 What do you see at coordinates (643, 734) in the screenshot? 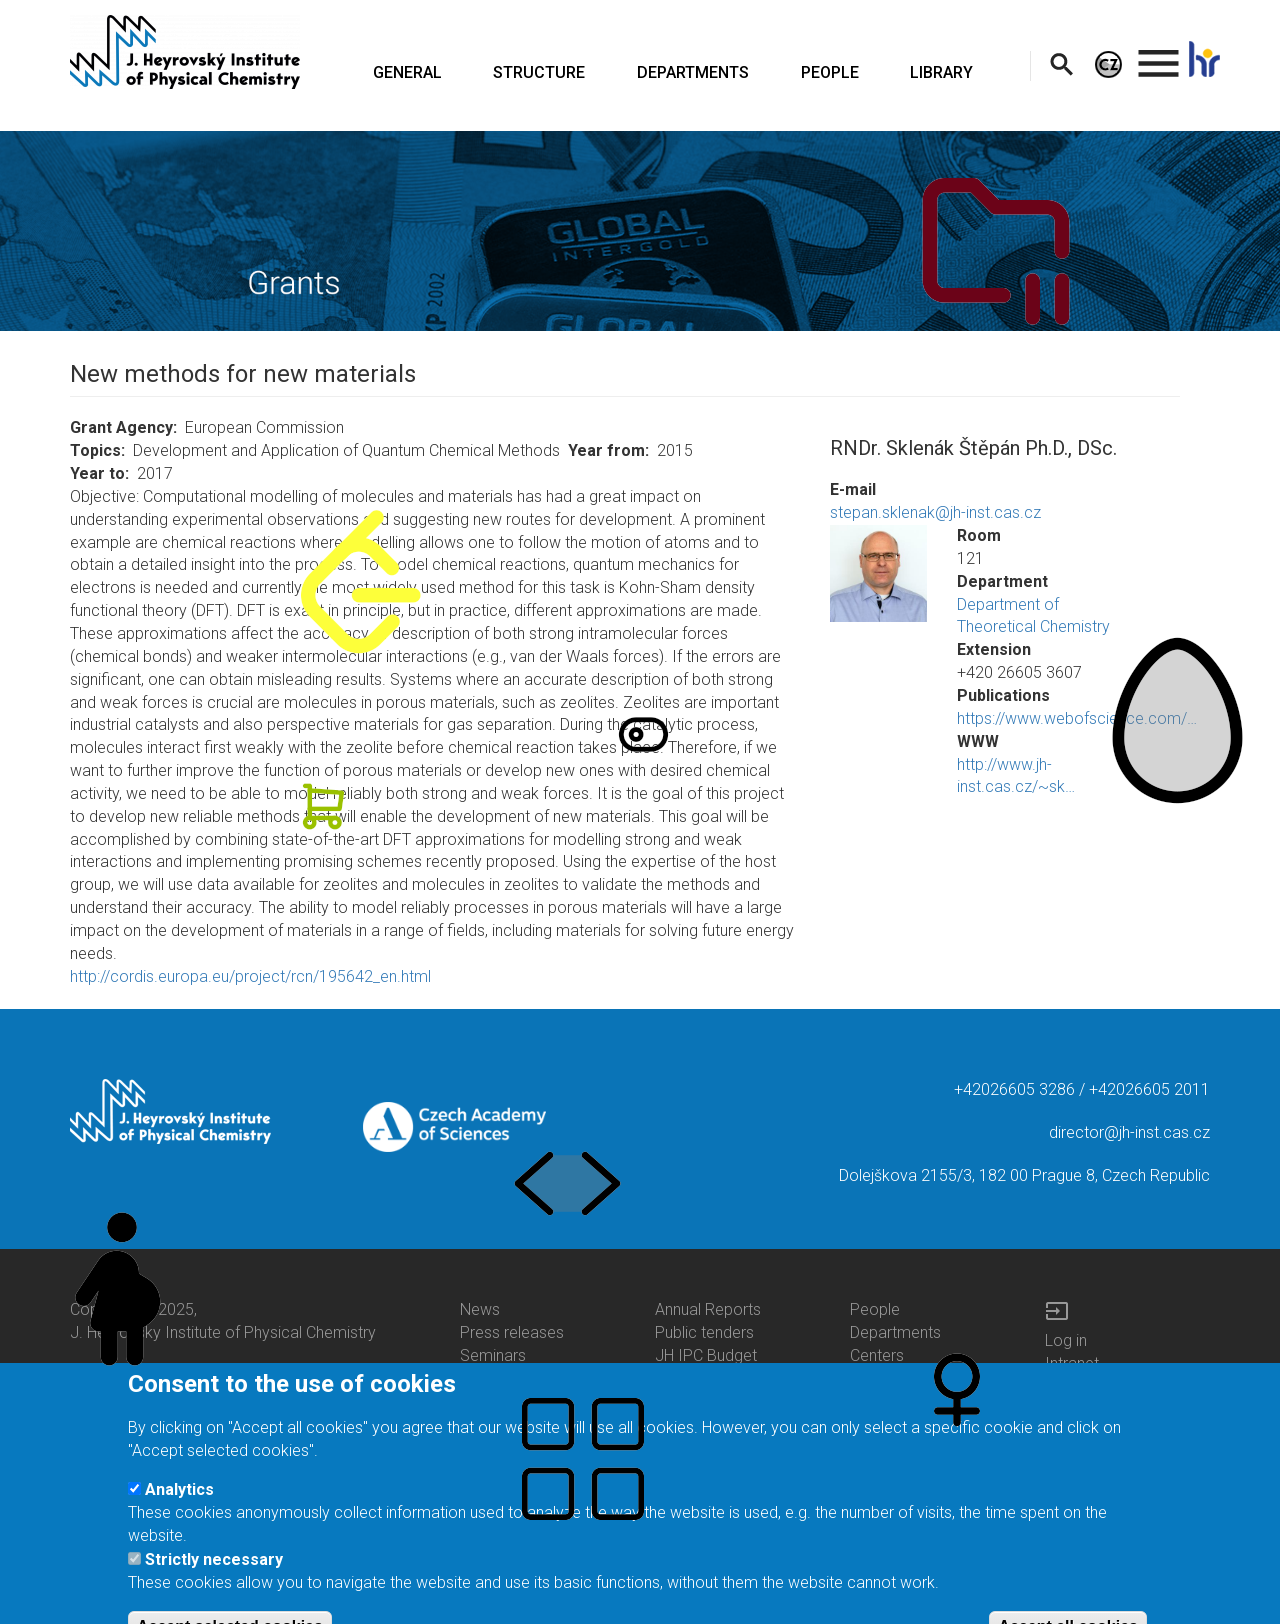
I see `toggle switch in off position` at bounding box center [643, 734].